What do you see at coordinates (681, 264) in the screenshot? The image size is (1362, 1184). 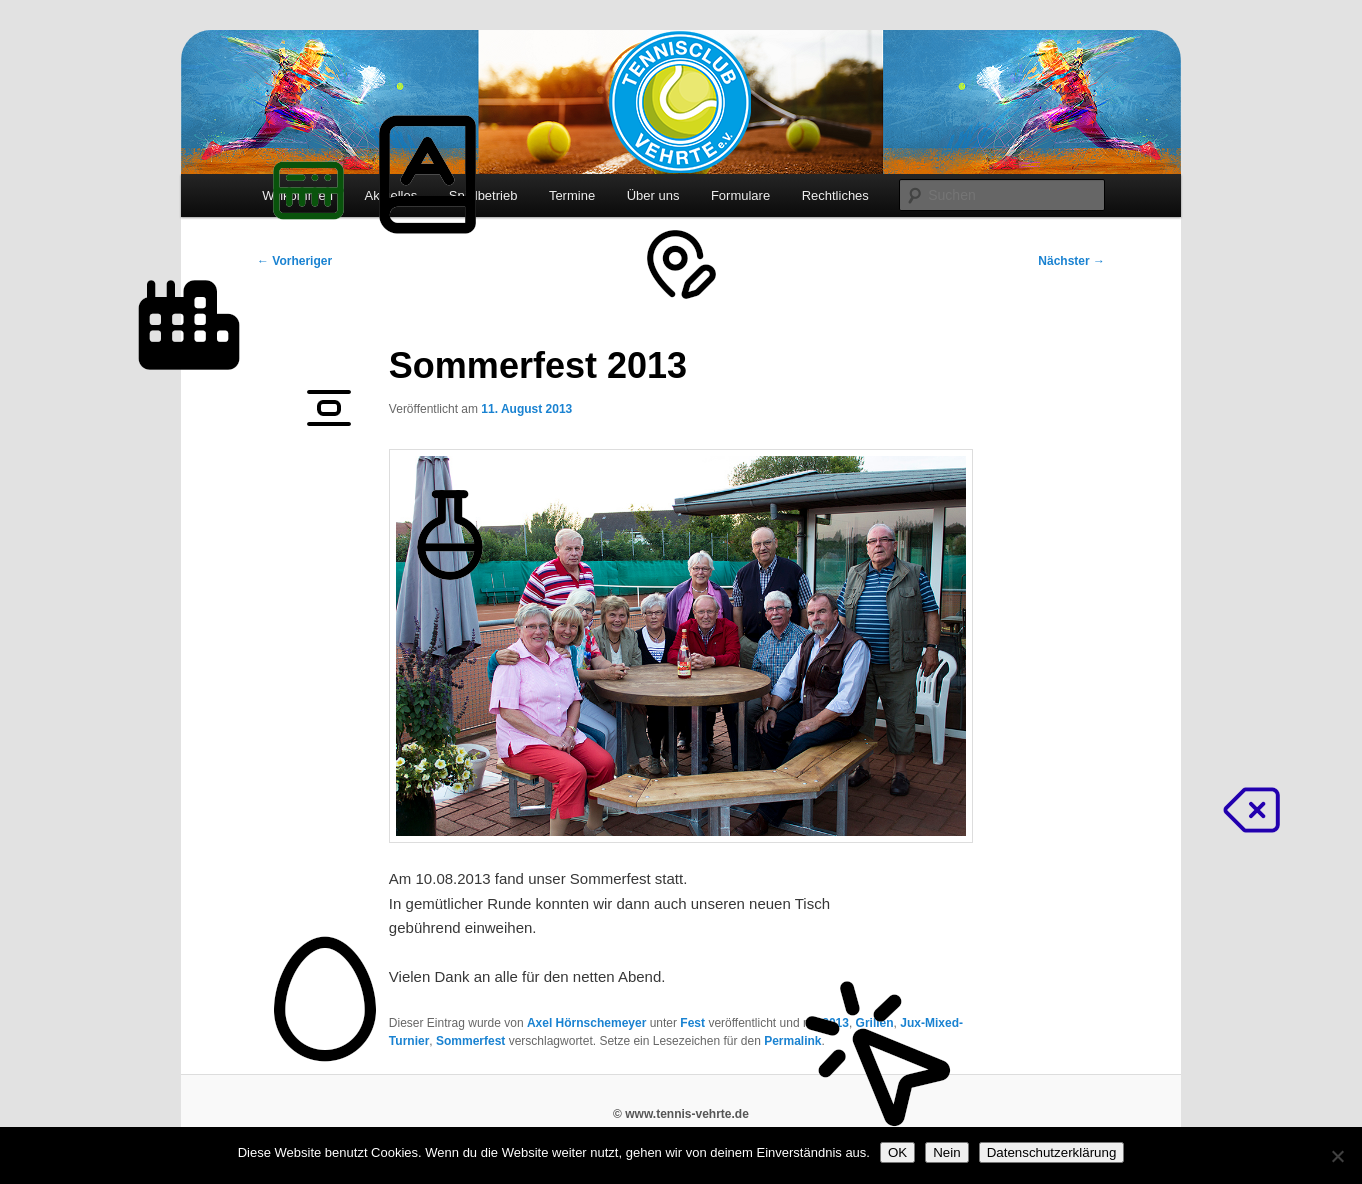 I see `edit a saved location` at bounding box center [681, 264].